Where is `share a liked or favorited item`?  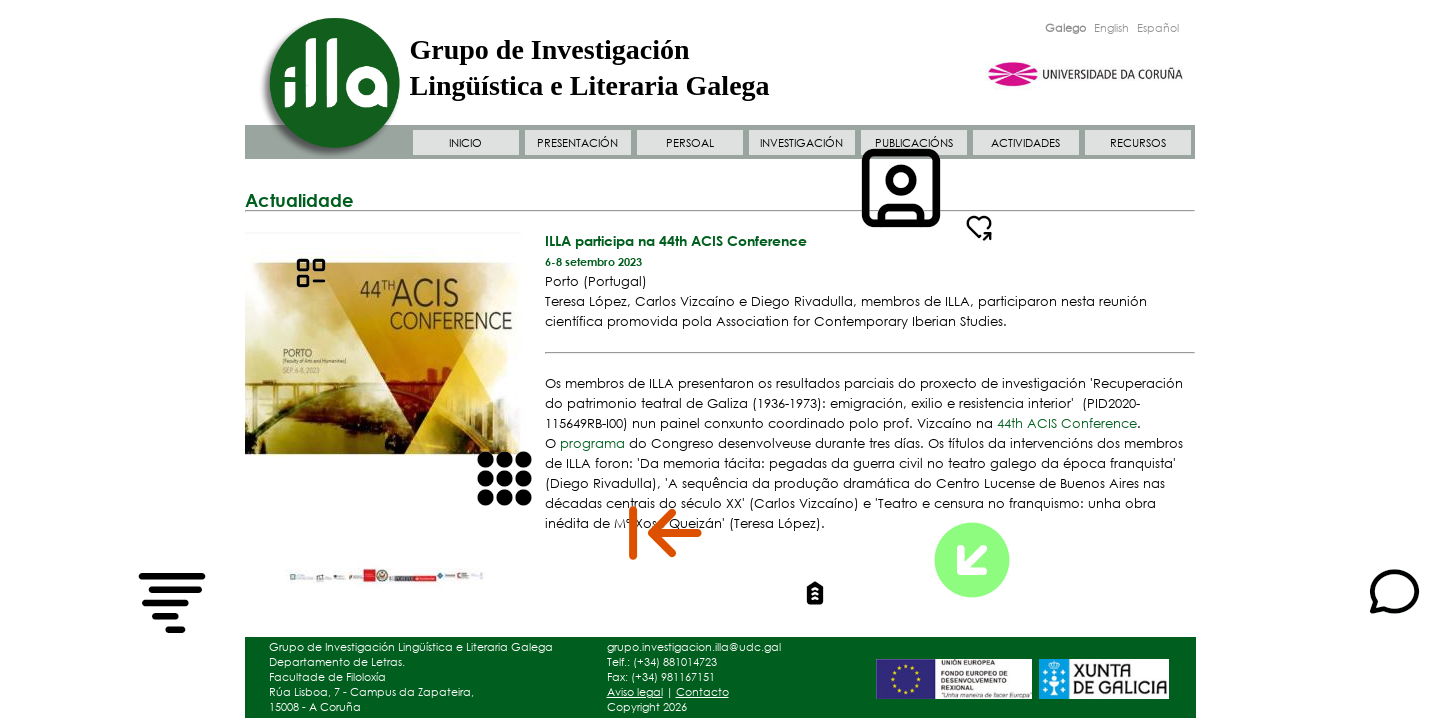
share a liked or favorited item is located at coordinates (979, 227).